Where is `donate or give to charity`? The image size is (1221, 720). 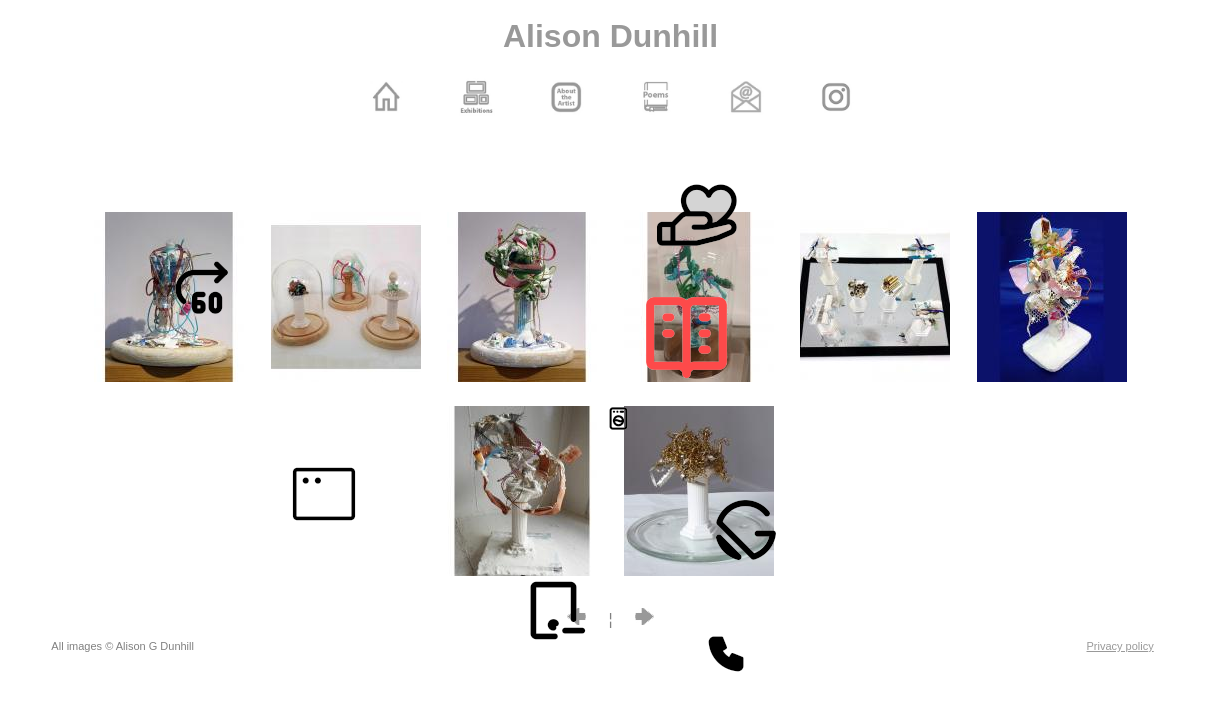
donate or give to charity is located at coordinates (699, 216).